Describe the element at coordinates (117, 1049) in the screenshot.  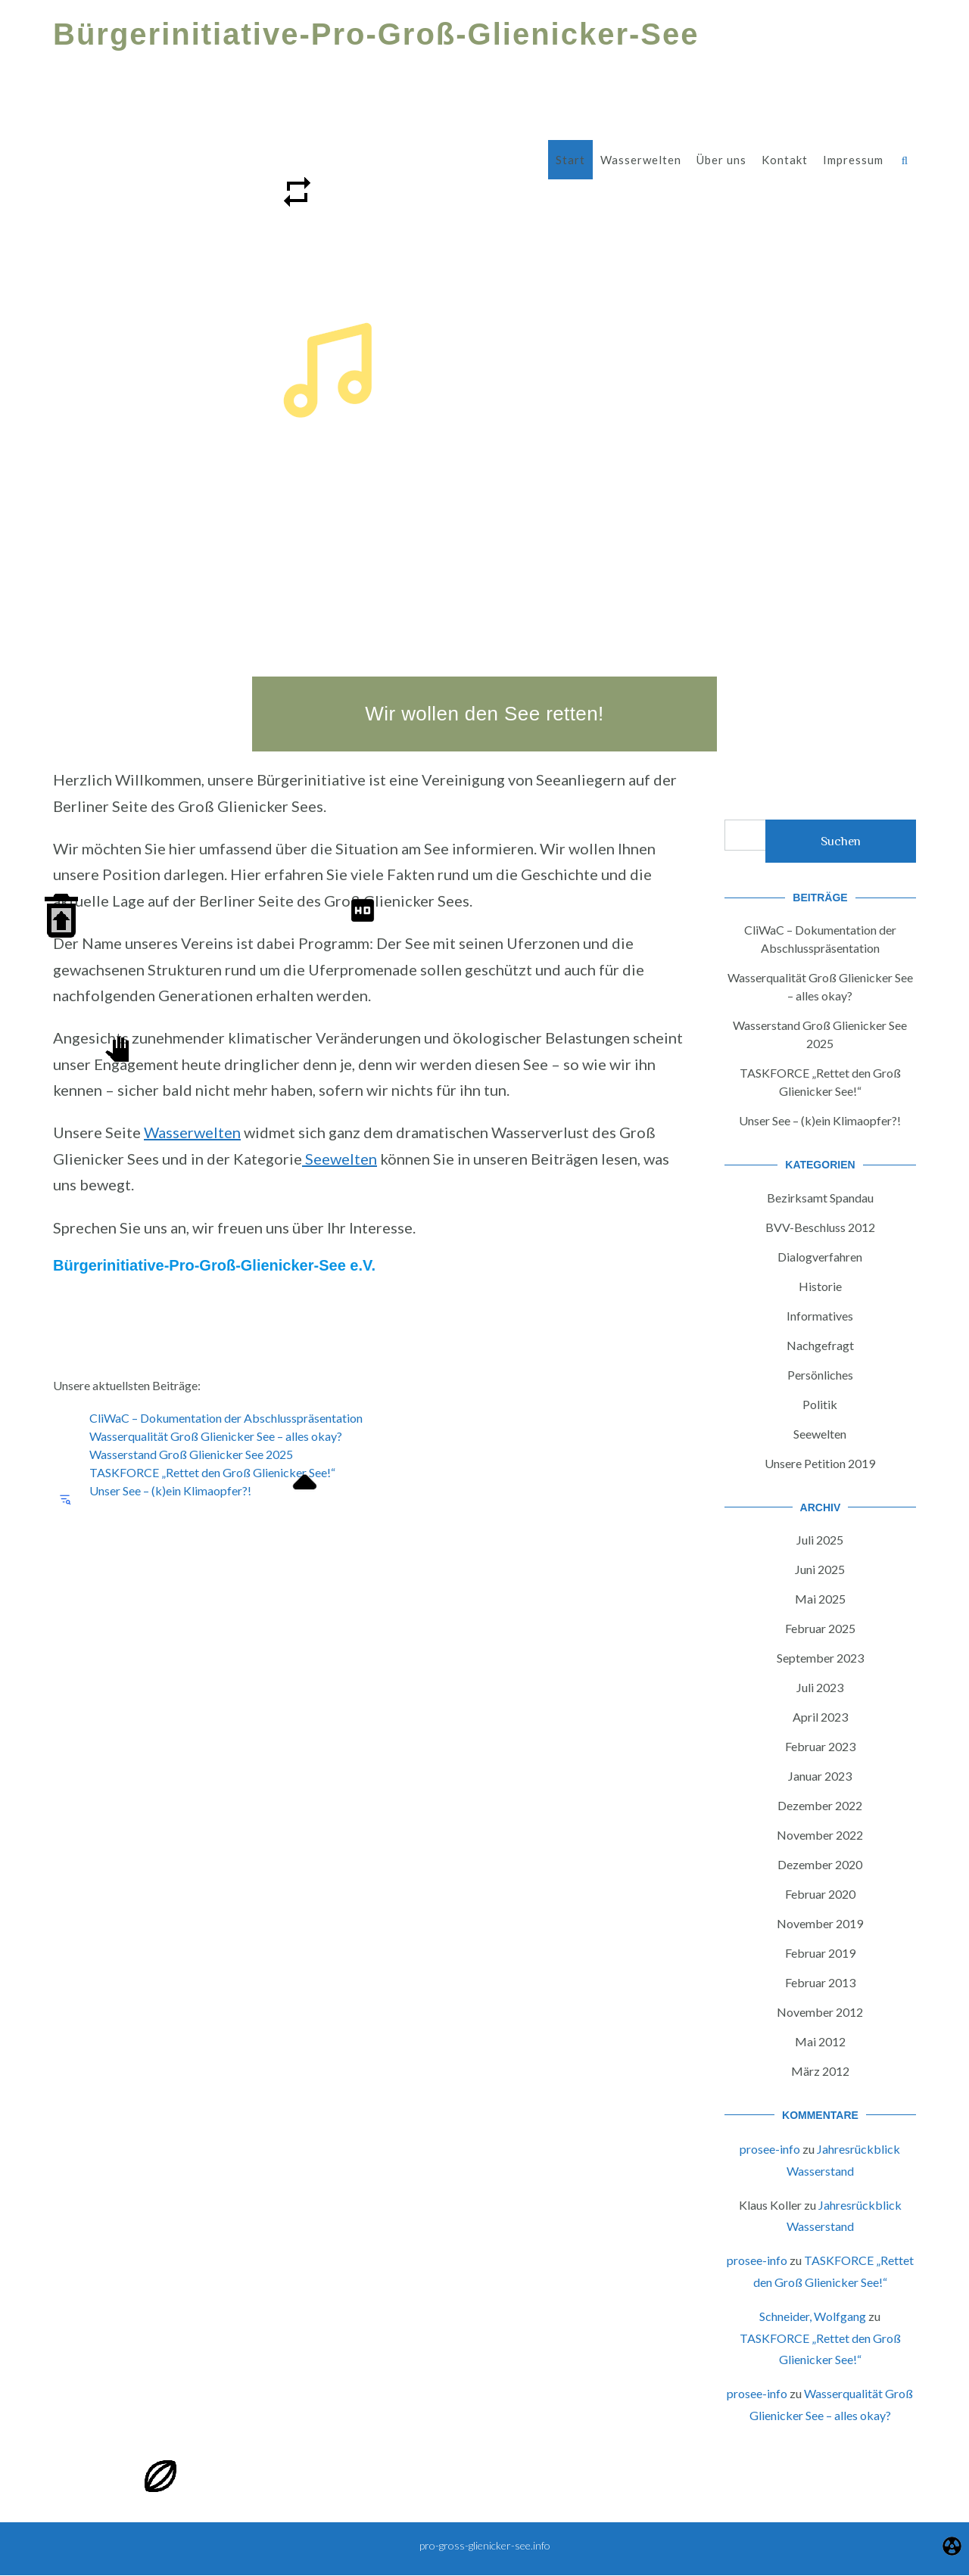
I see `stop or pause an action` at that location.